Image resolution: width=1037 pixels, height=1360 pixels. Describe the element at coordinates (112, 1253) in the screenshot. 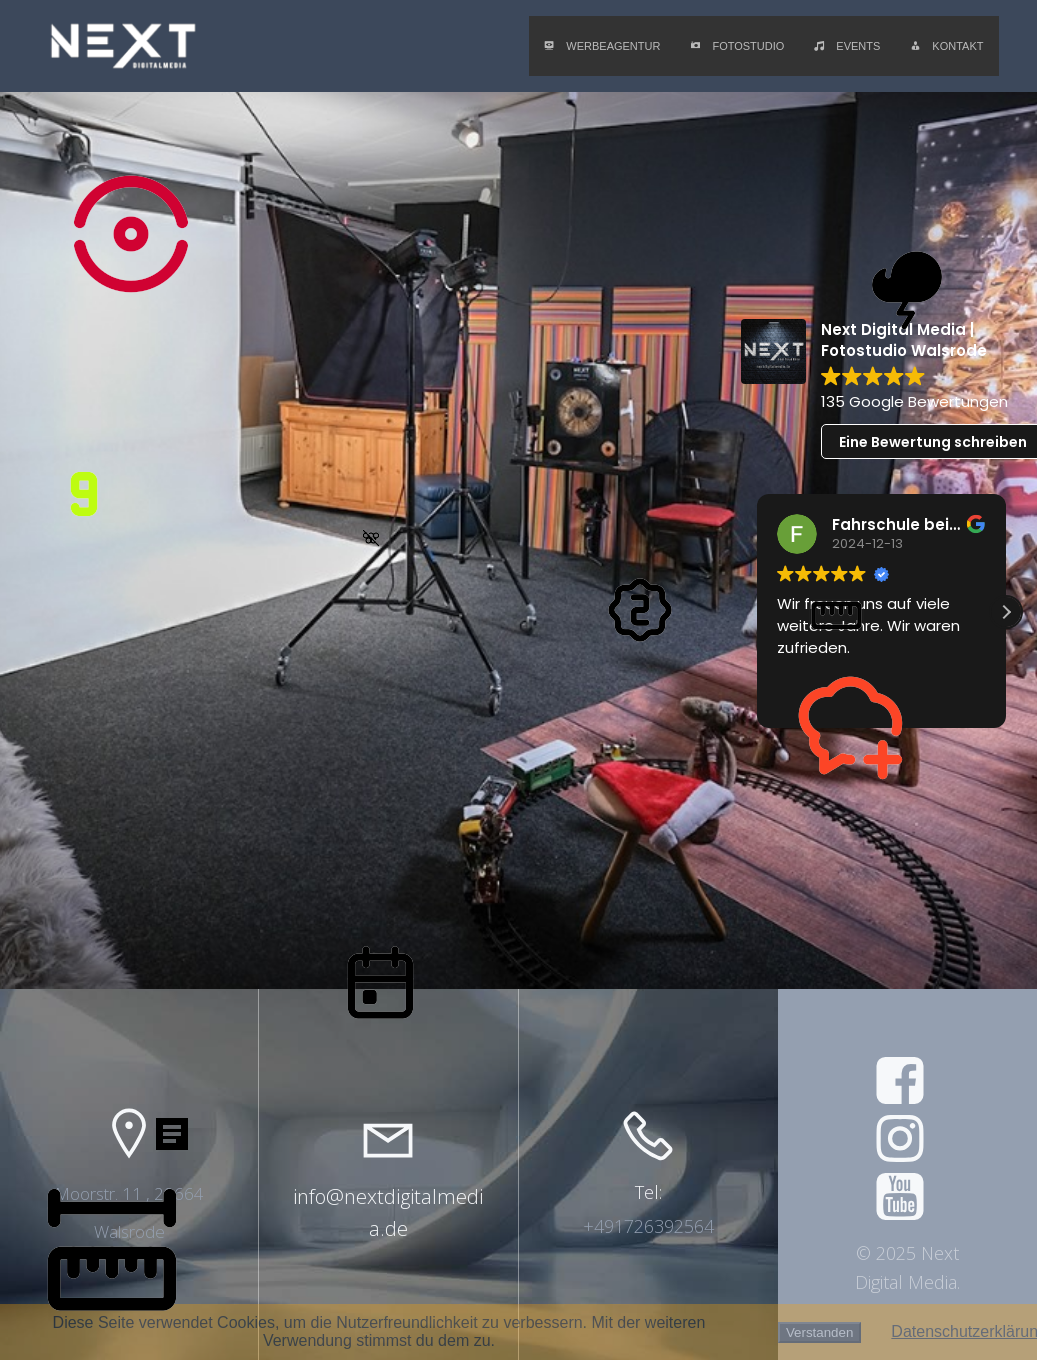

I see `access measurement tools` at that location.